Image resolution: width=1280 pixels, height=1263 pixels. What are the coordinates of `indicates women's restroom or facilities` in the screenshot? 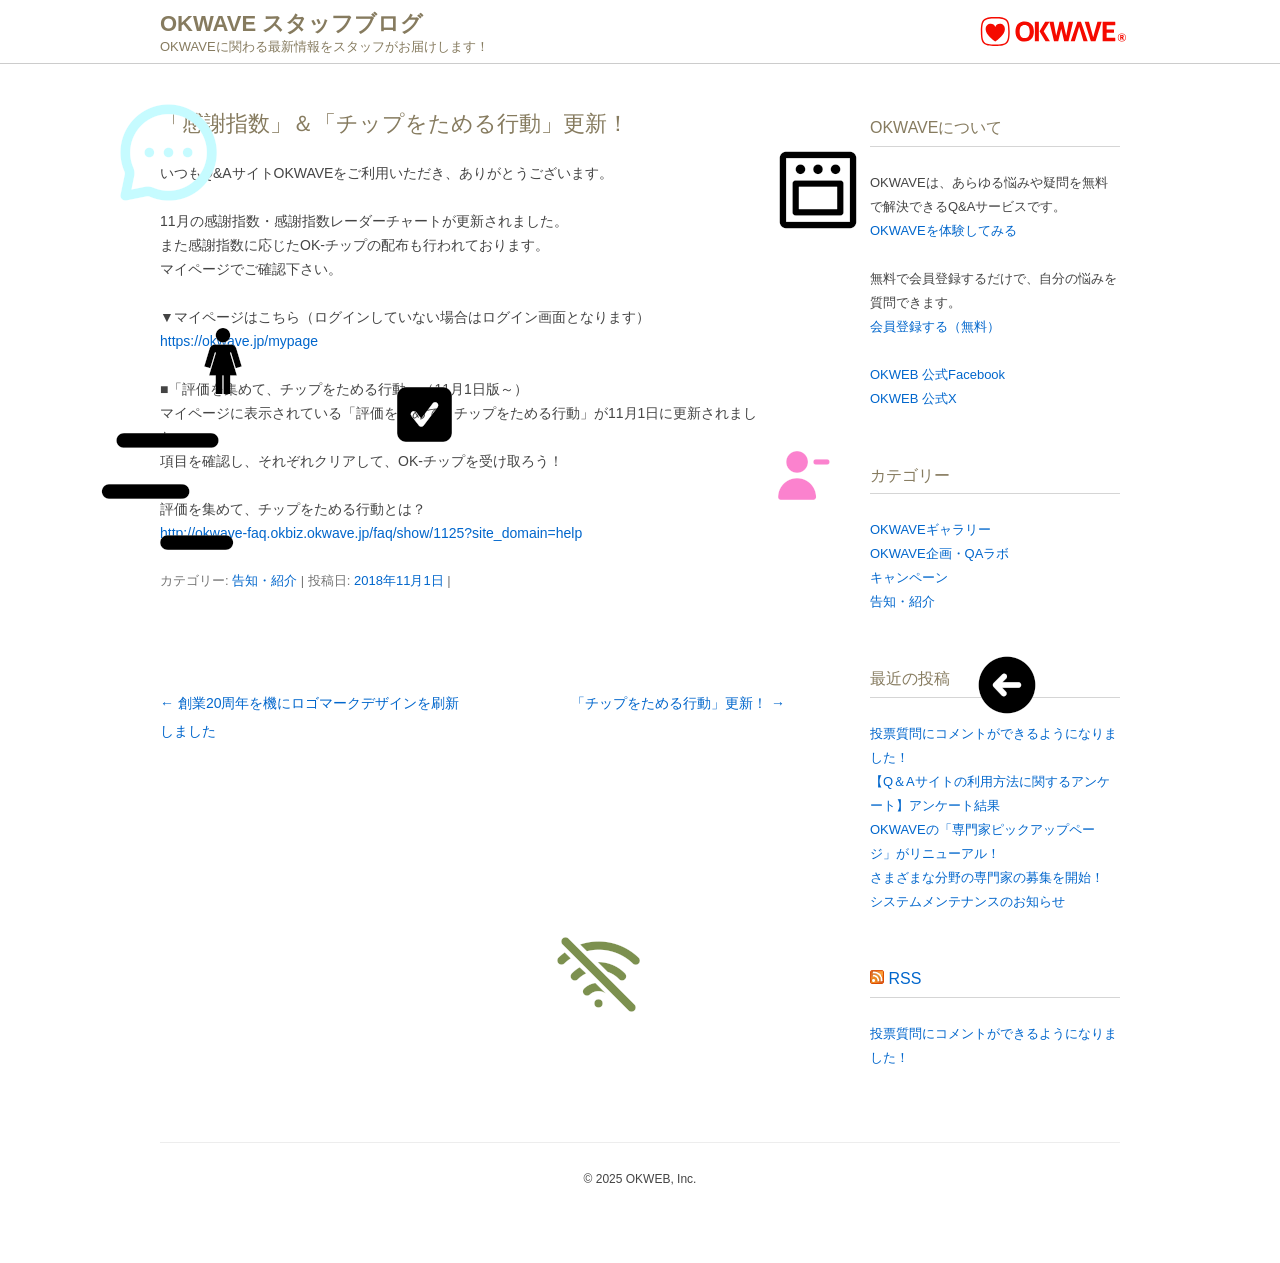 It's located at (223, 361).